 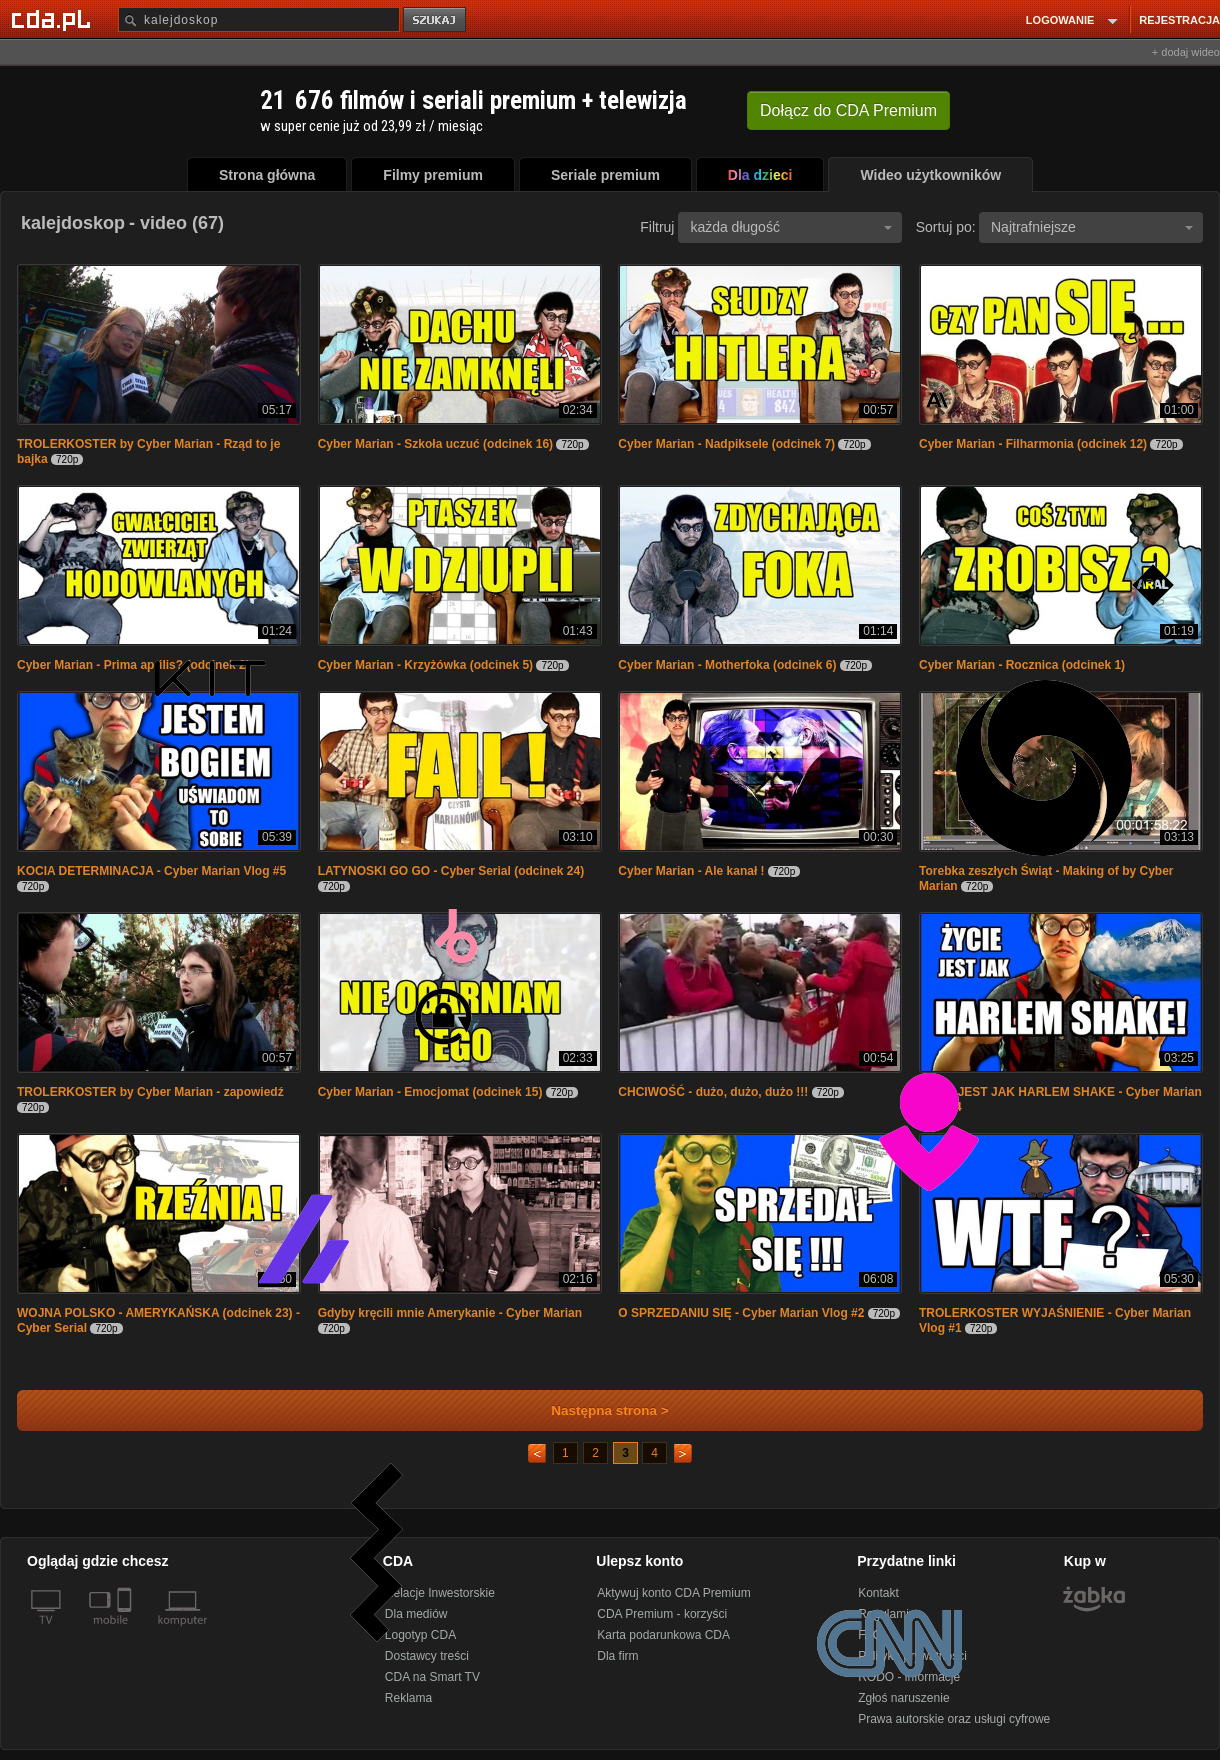 What do you see at coordinates (210, 678) in the screenshot?
I see `kit email marketing platform logo` at bounding box center [210, 678].